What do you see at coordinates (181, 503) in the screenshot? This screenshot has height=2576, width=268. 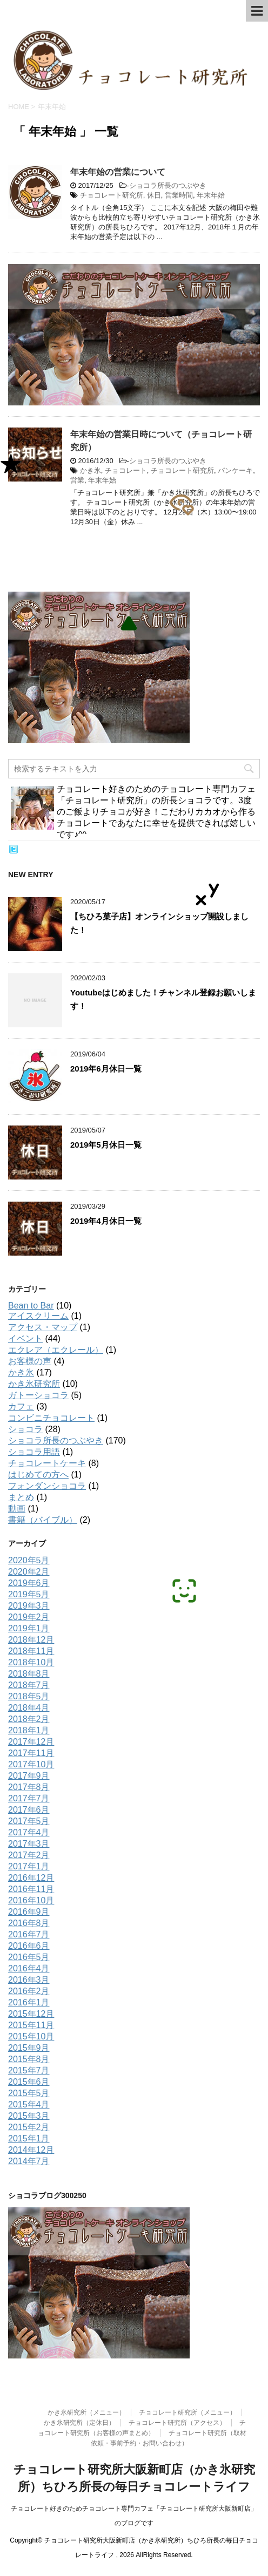 I see `add to favorites while viewing` at bounding box center [181, 503].